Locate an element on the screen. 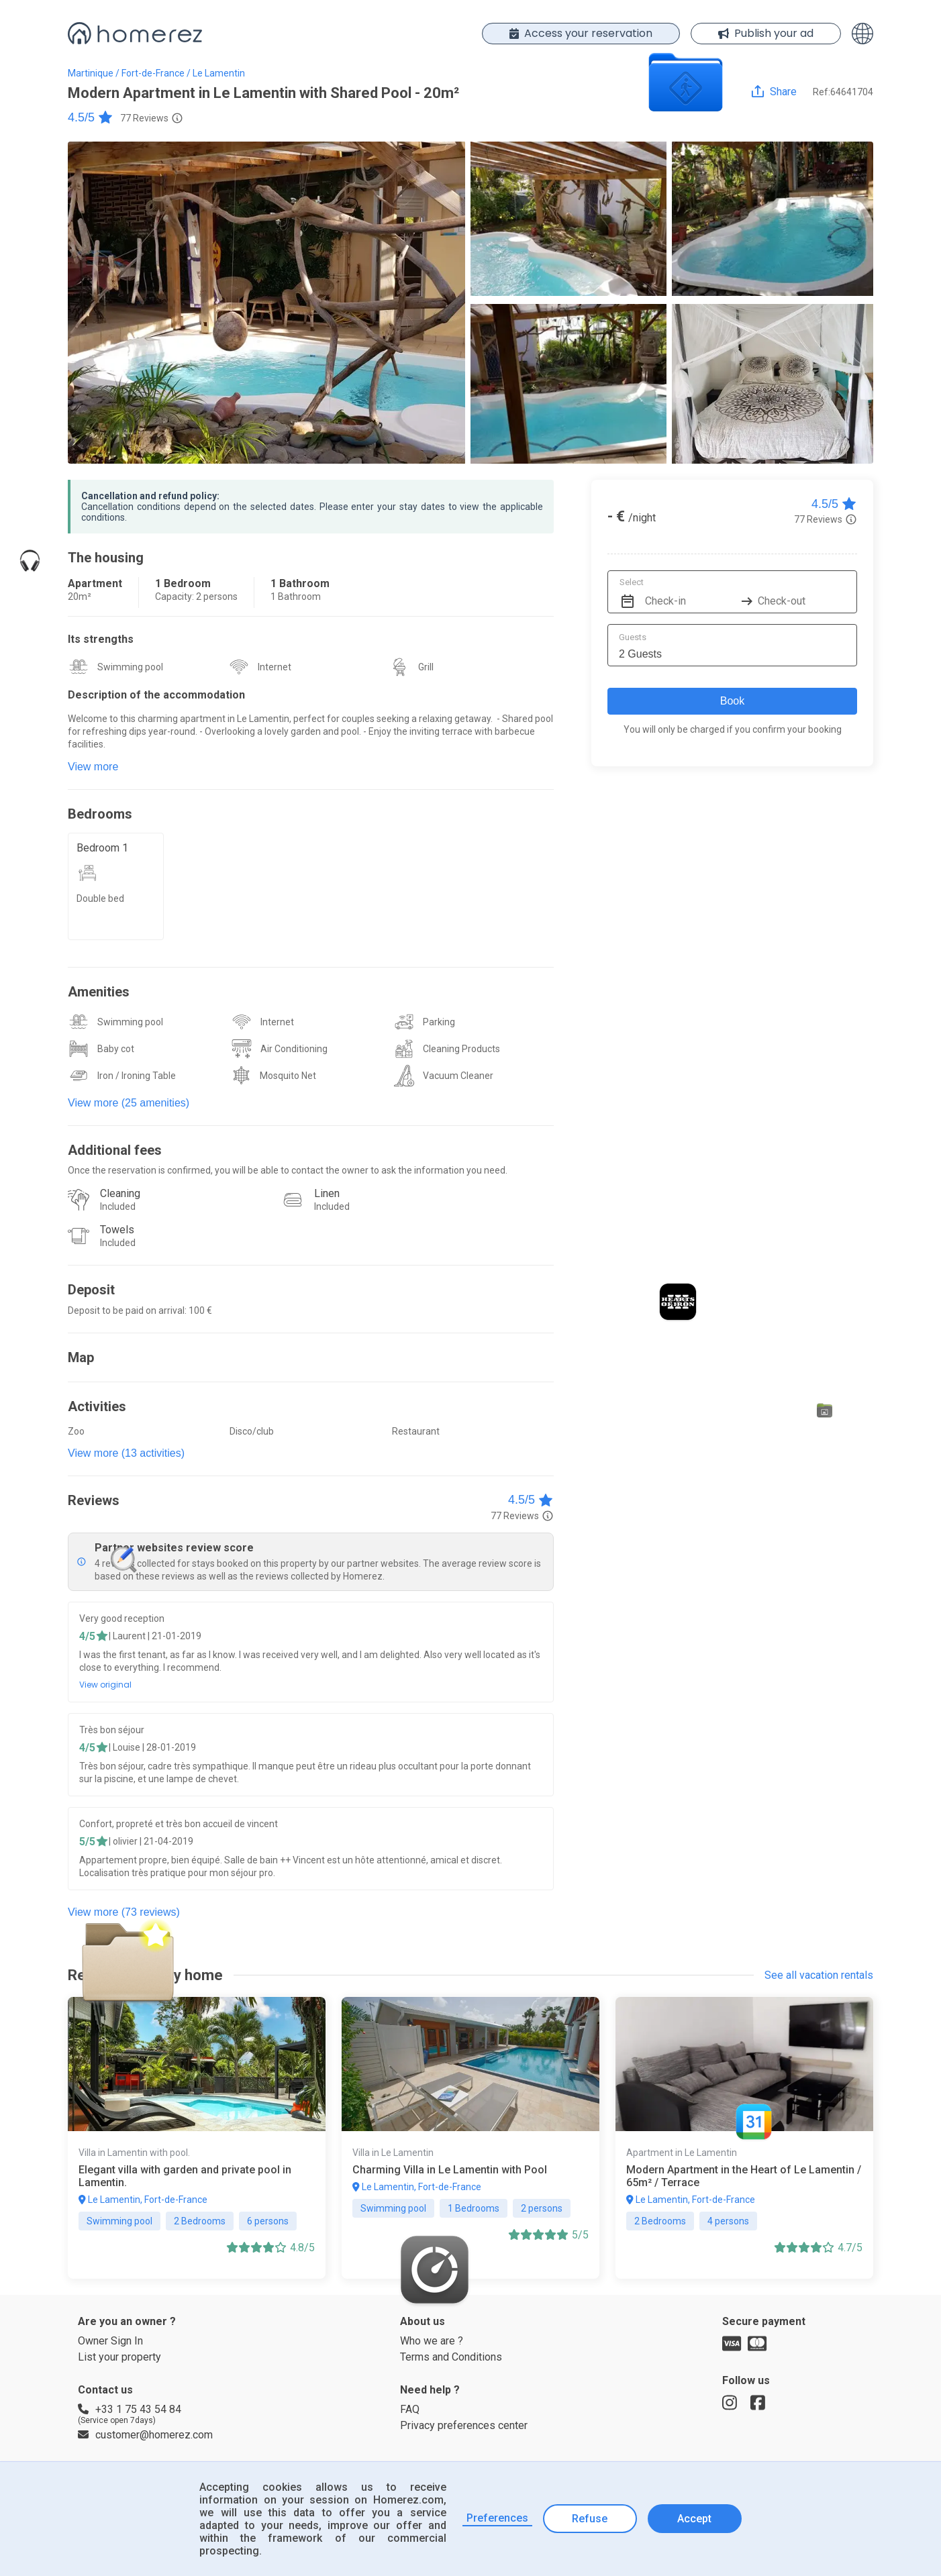  open Google Calendar app is located at coordinates (754, 2122).